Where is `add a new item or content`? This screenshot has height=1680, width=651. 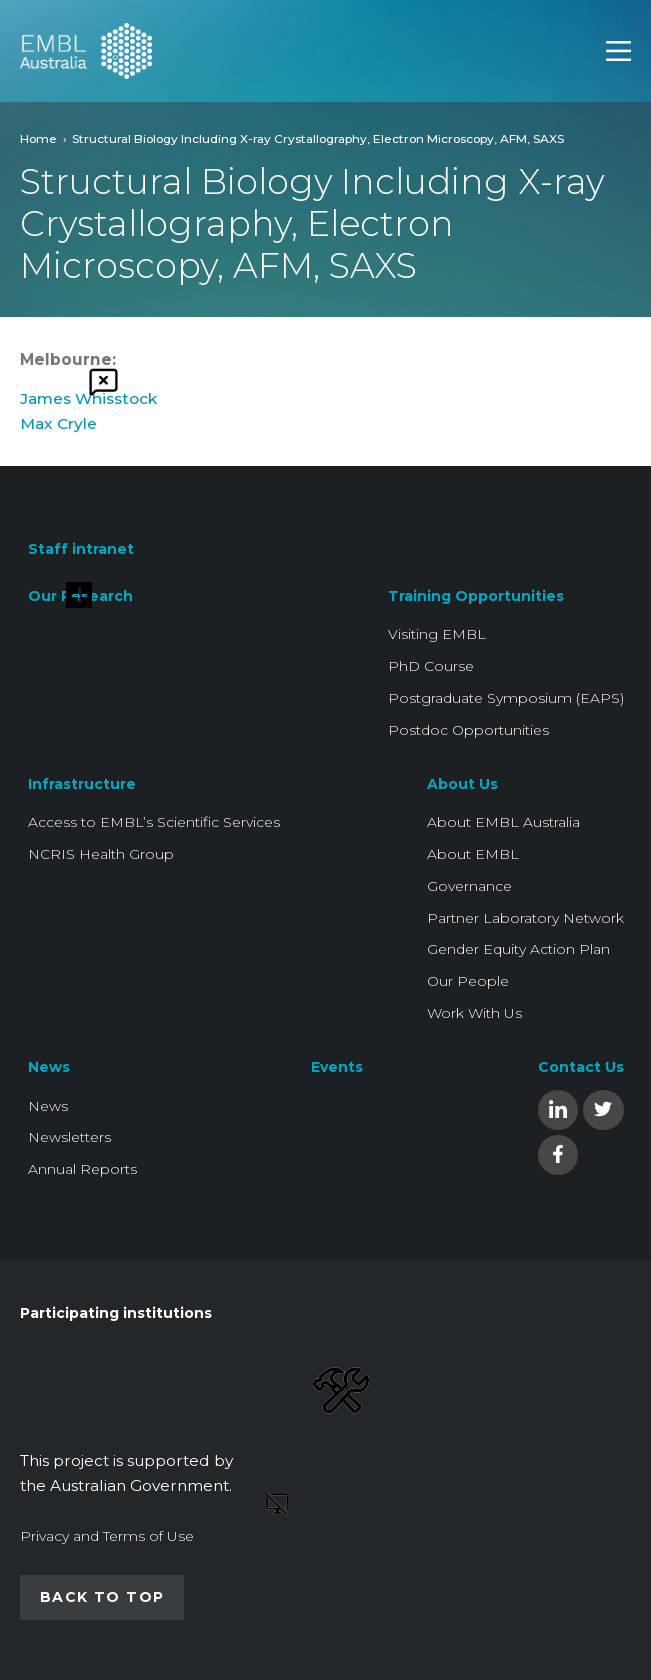
add a new item or content is located at coordinates (79, 595).